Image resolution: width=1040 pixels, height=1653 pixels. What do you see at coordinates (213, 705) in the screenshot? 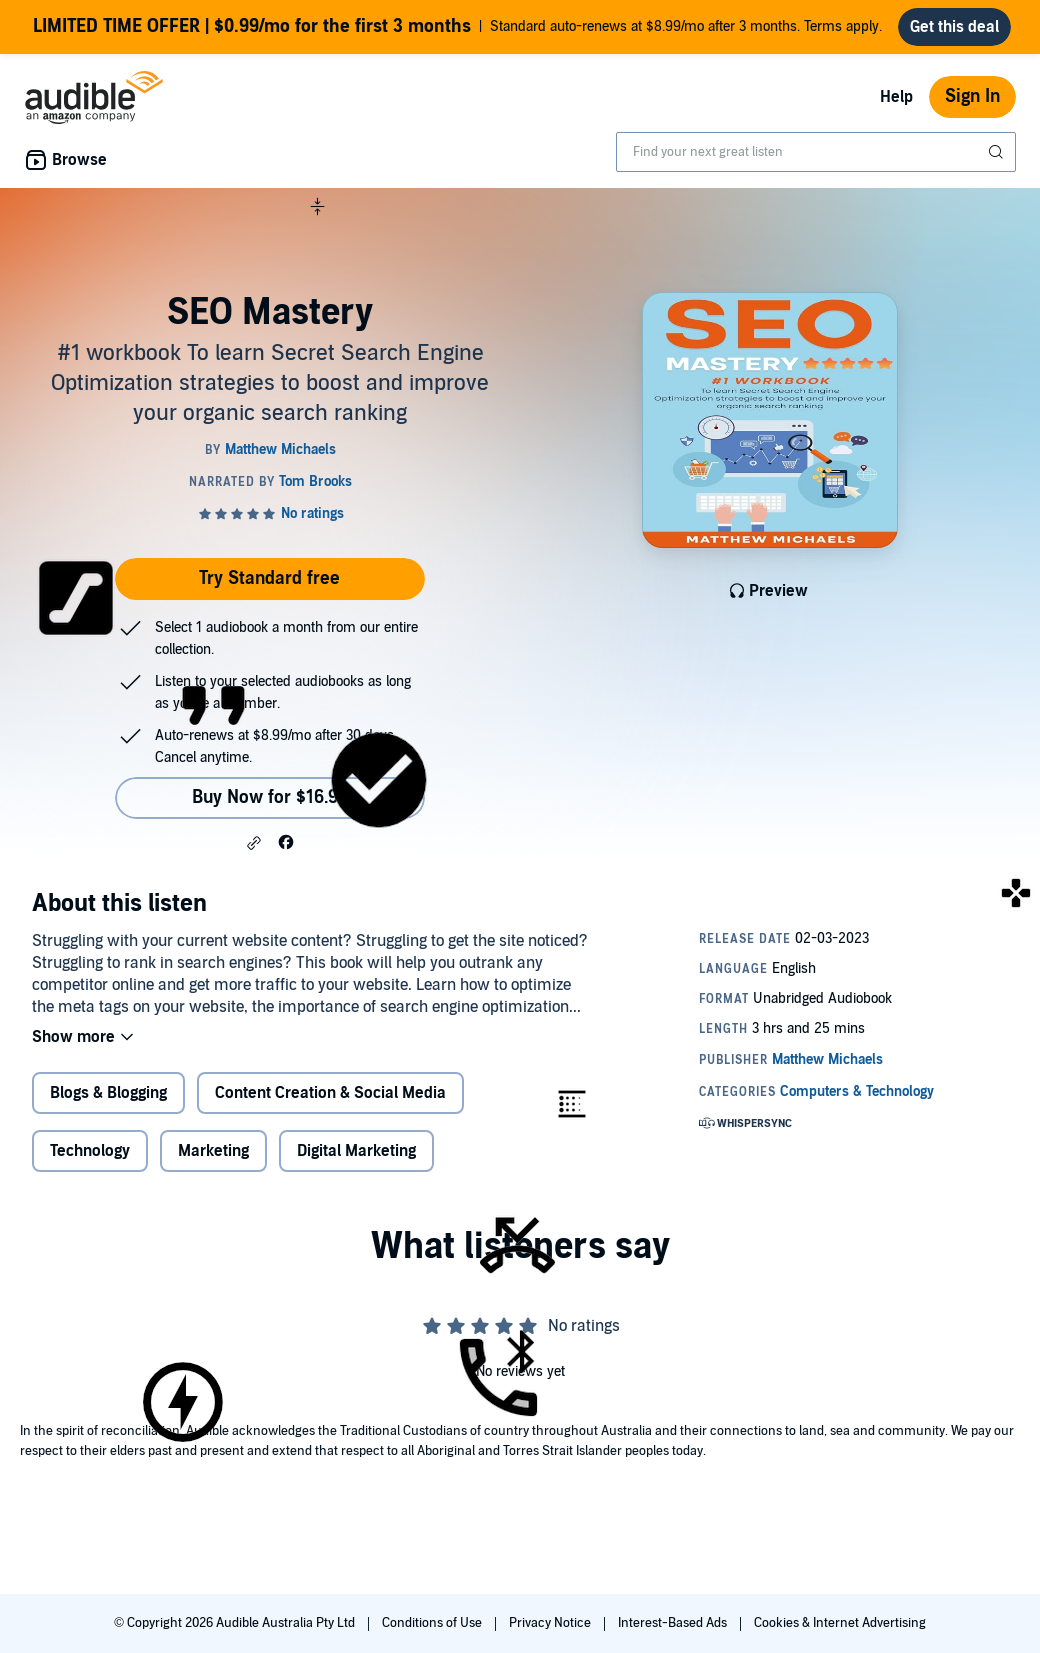
I see `insert a block quote` at bounding box center [213, 705].